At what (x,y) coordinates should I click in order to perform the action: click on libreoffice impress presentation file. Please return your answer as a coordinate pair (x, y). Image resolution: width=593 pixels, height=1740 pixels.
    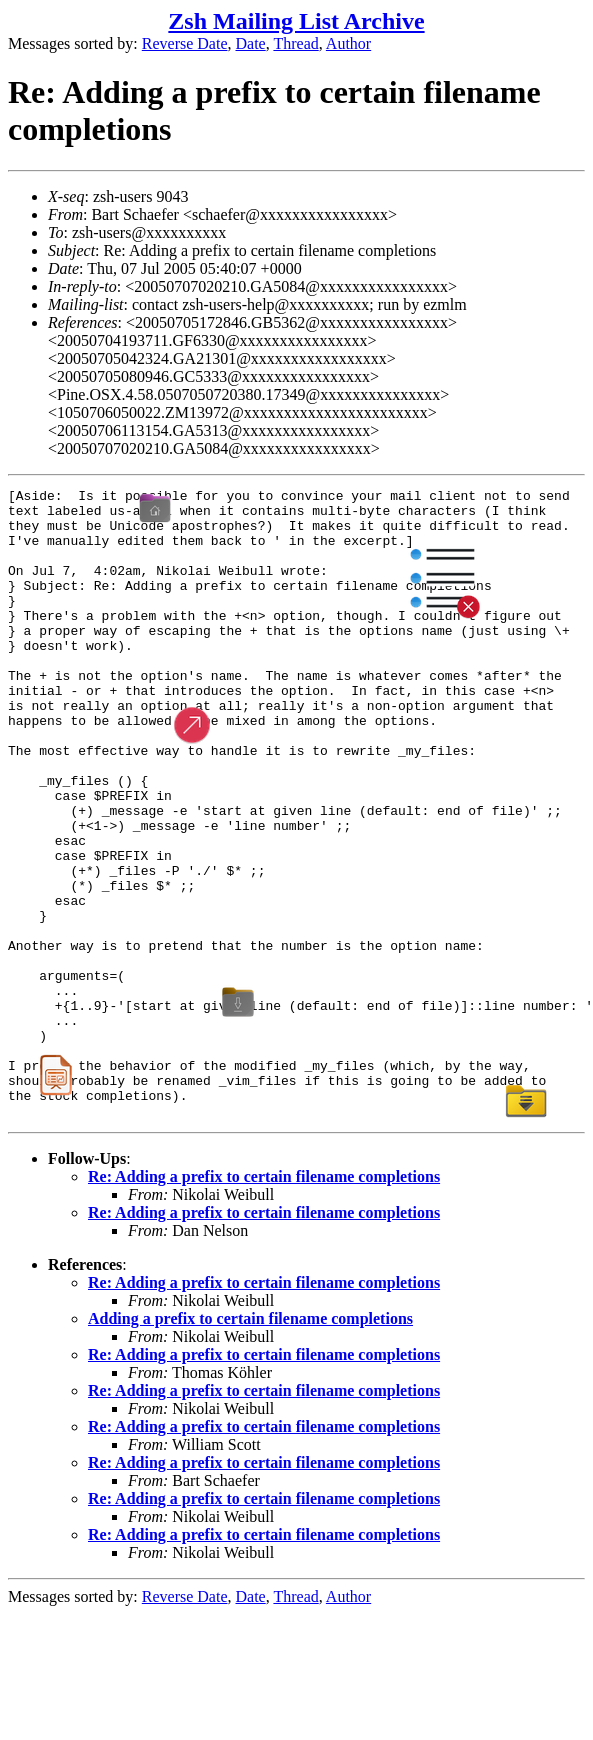
    Looking at the image, I should click on (56, 1075).